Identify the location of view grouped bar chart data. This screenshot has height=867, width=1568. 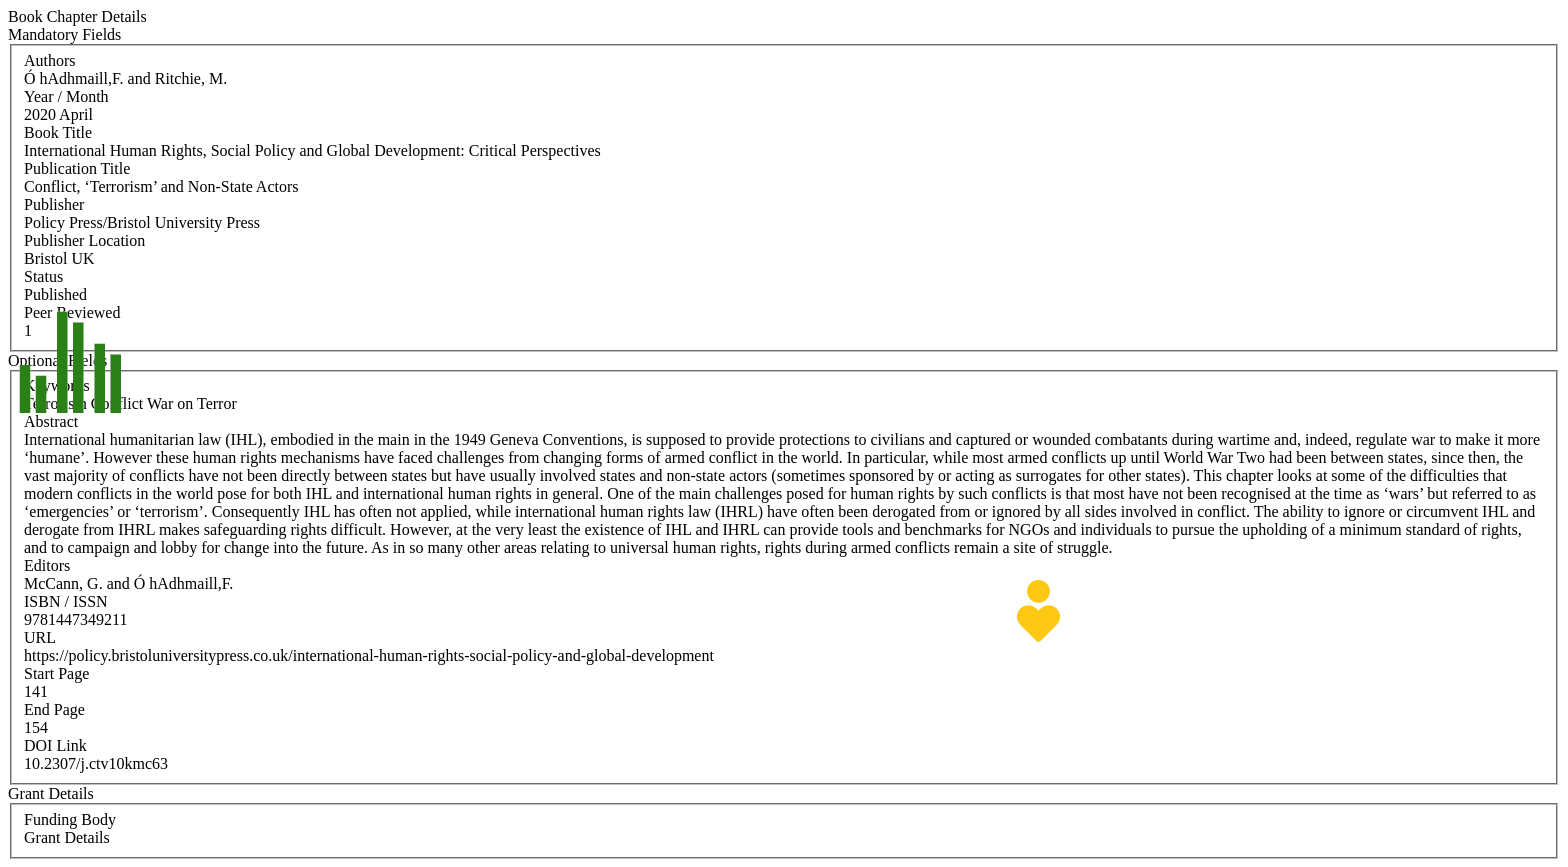
(73, 365).